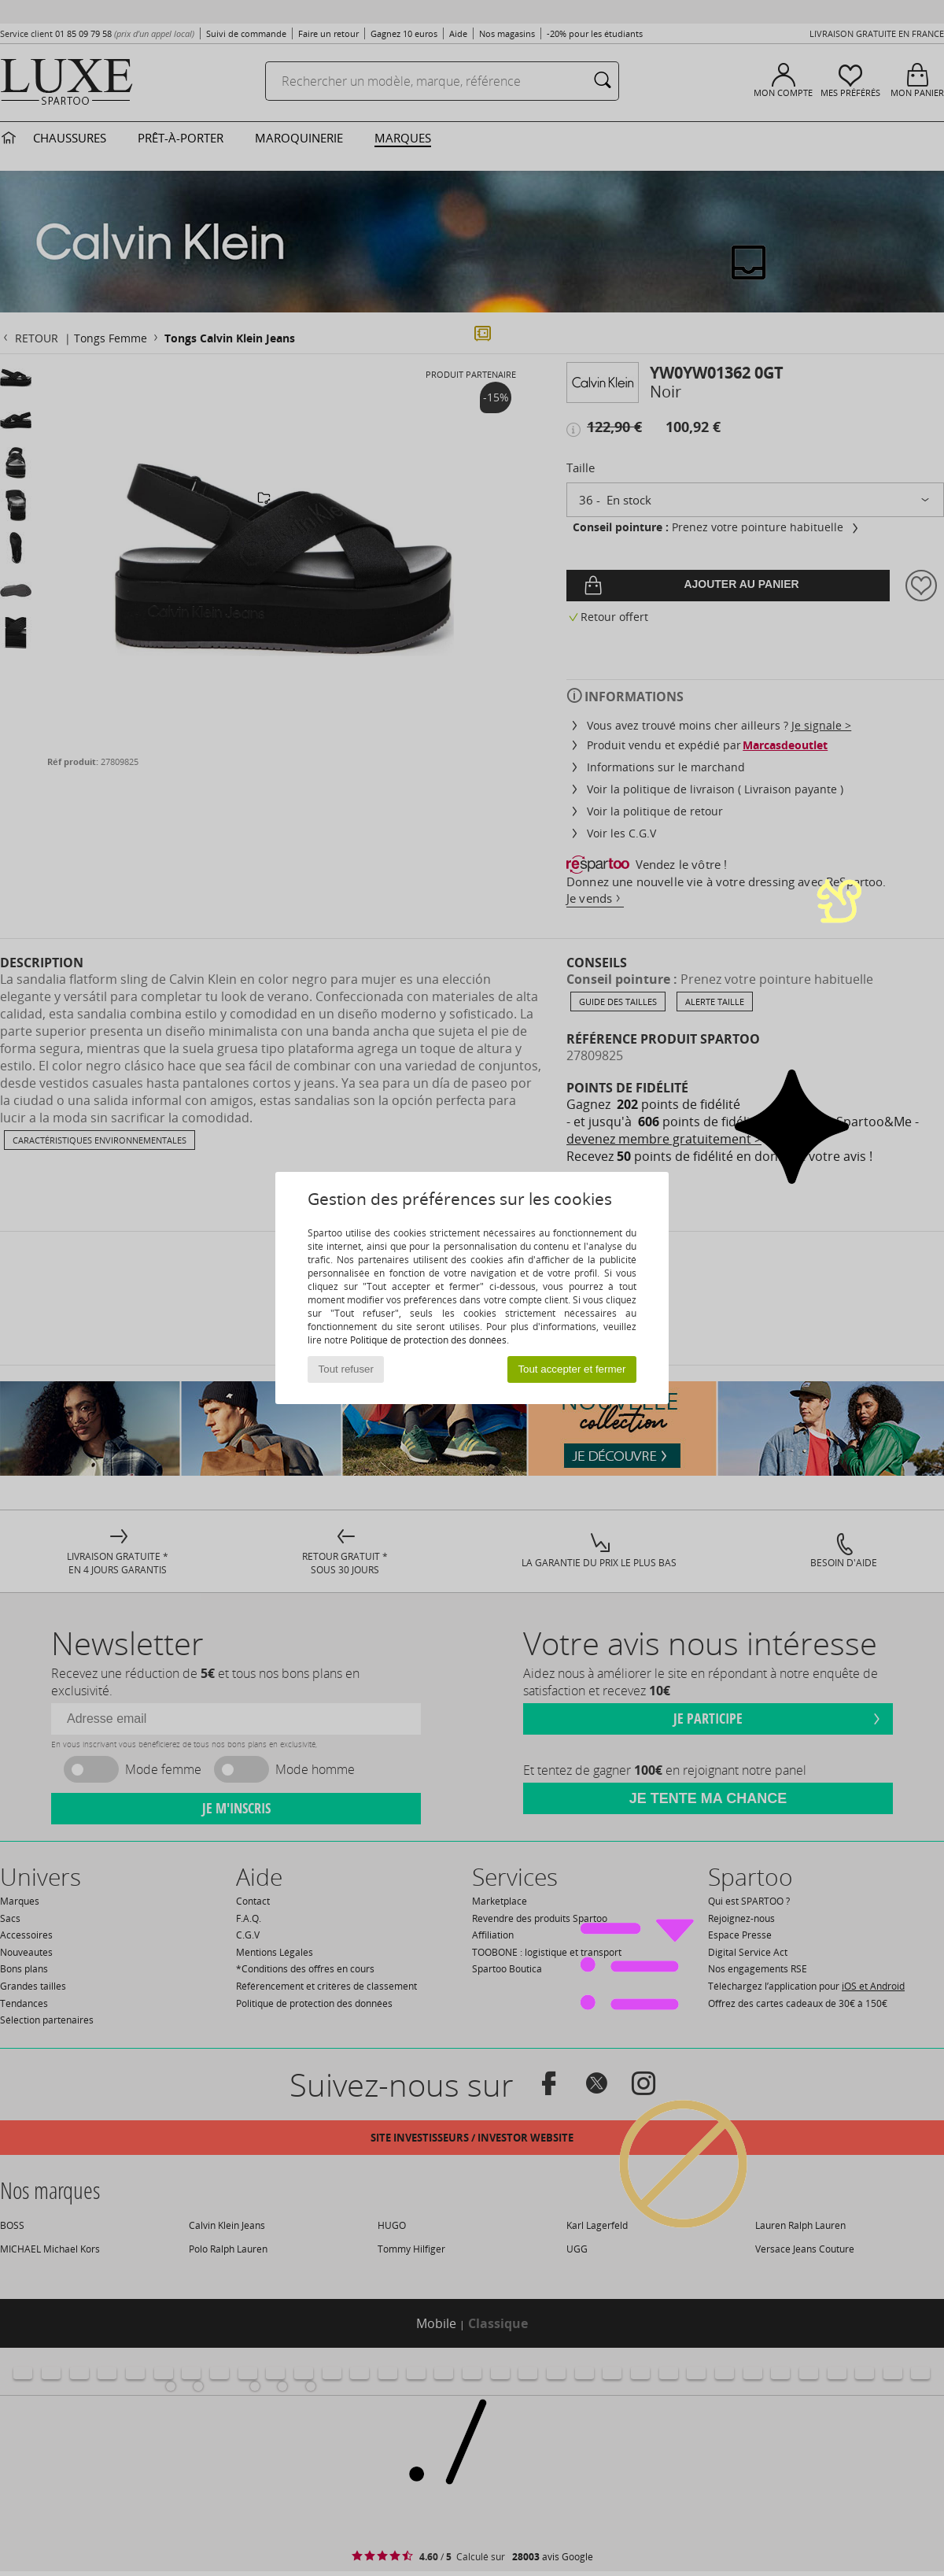 The width and height of the screenshot is (944, 2576). I want to click on indicates a relative file path reference, so click(448, 2441).